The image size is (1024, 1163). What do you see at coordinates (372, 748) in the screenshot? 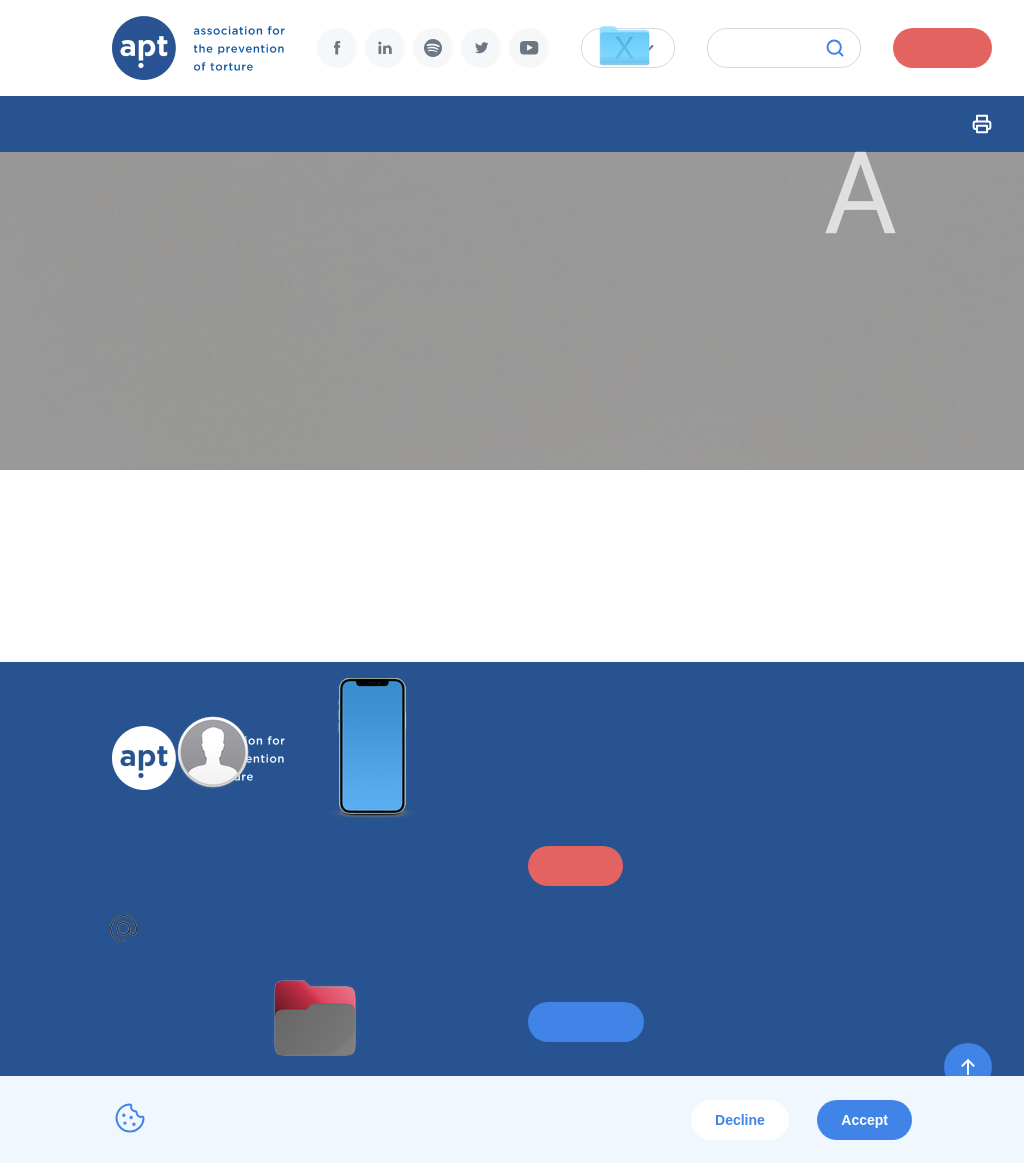
I see `iPhone 12 device icon` at bounding box center [372, 748].